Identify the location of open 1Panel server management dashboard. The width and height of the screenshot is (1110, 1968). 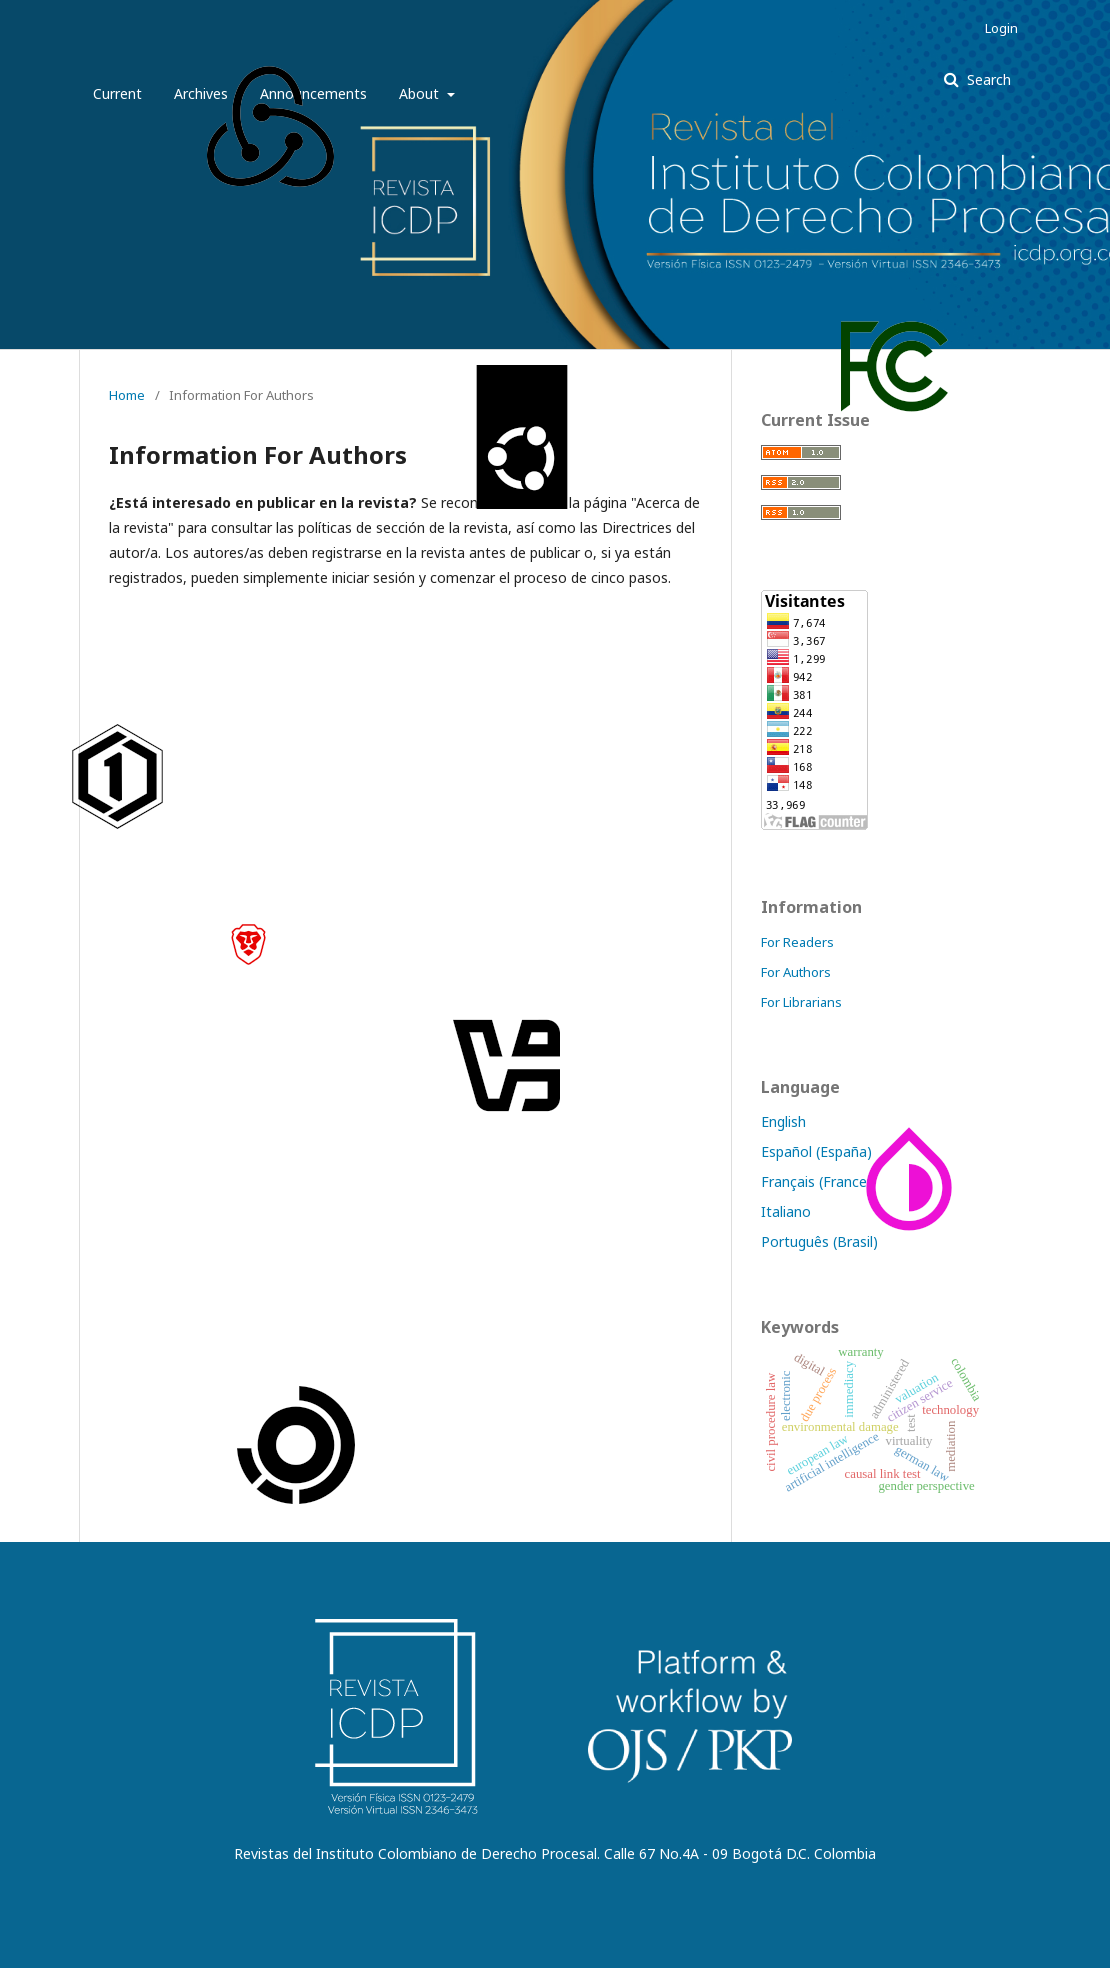
(117, 776).